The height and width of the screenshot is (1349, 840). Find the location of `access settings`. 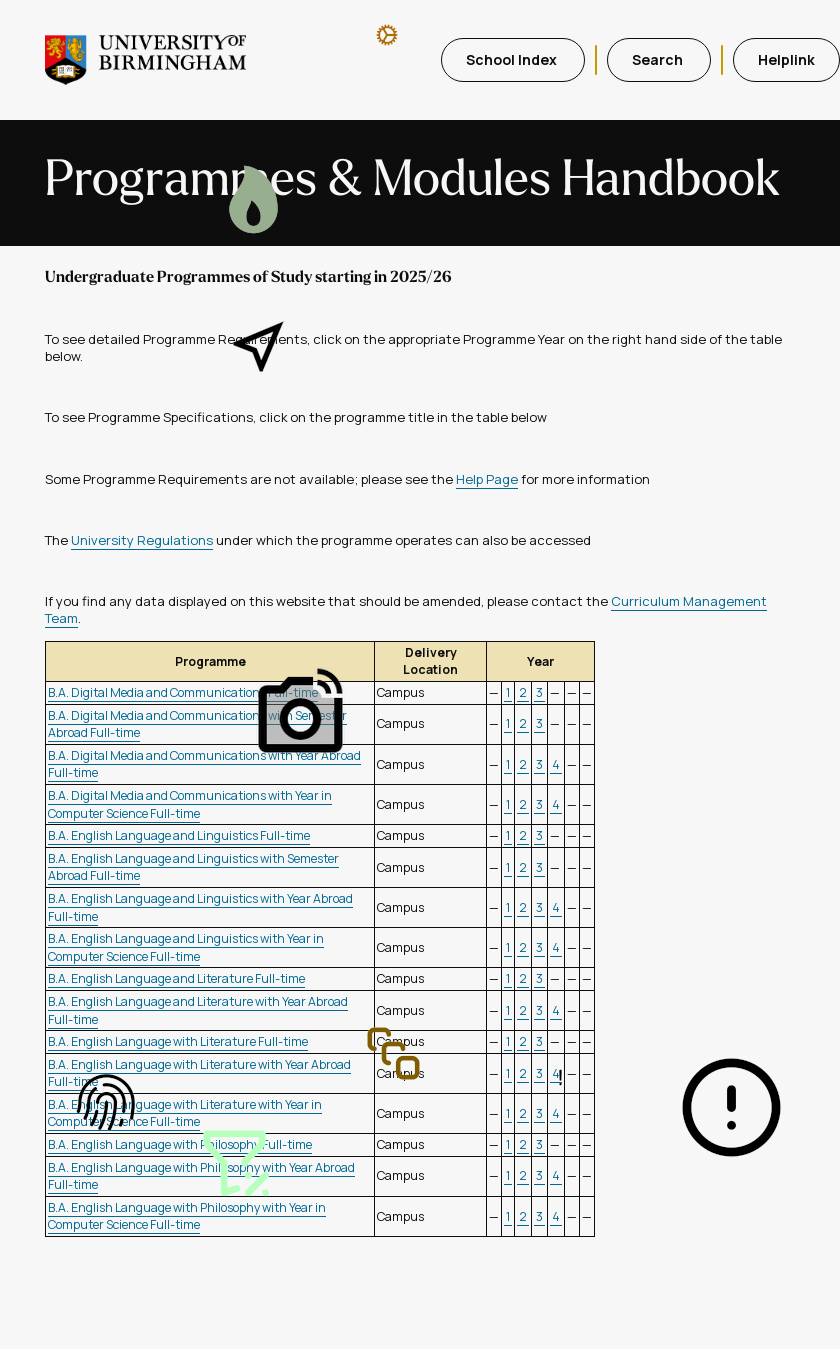

access settings is located at coordinates (387, 35).